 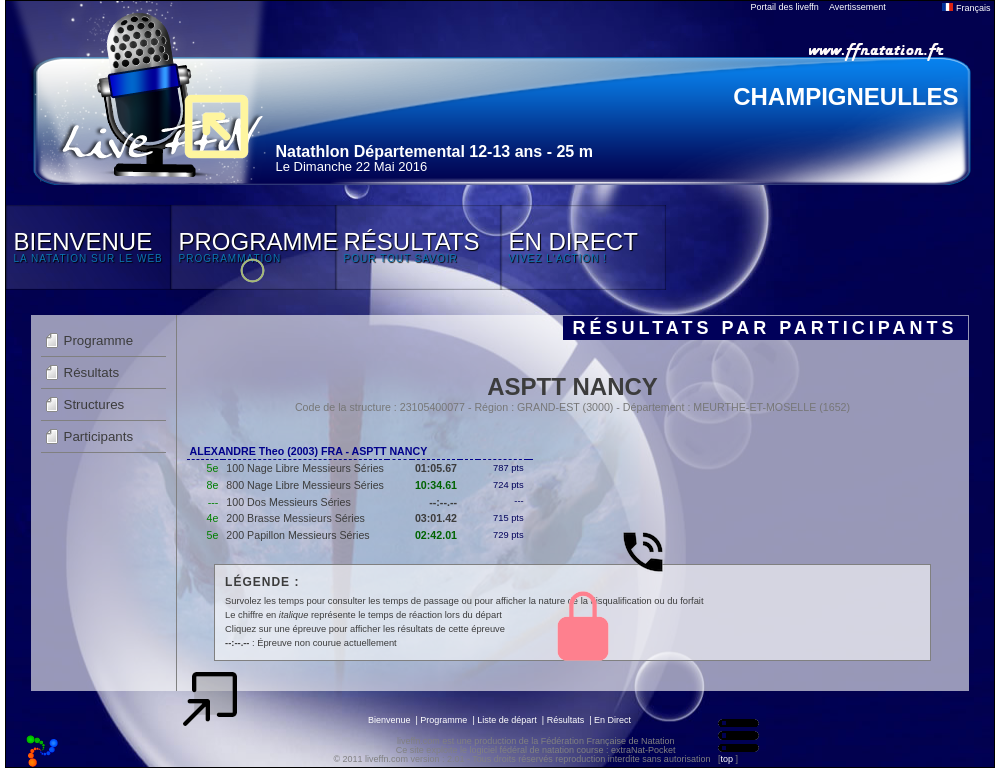 What do you see at coordinates (252, 270) in the screenshot?
I see `unselected radio button option` at bounding box center [252, 270].